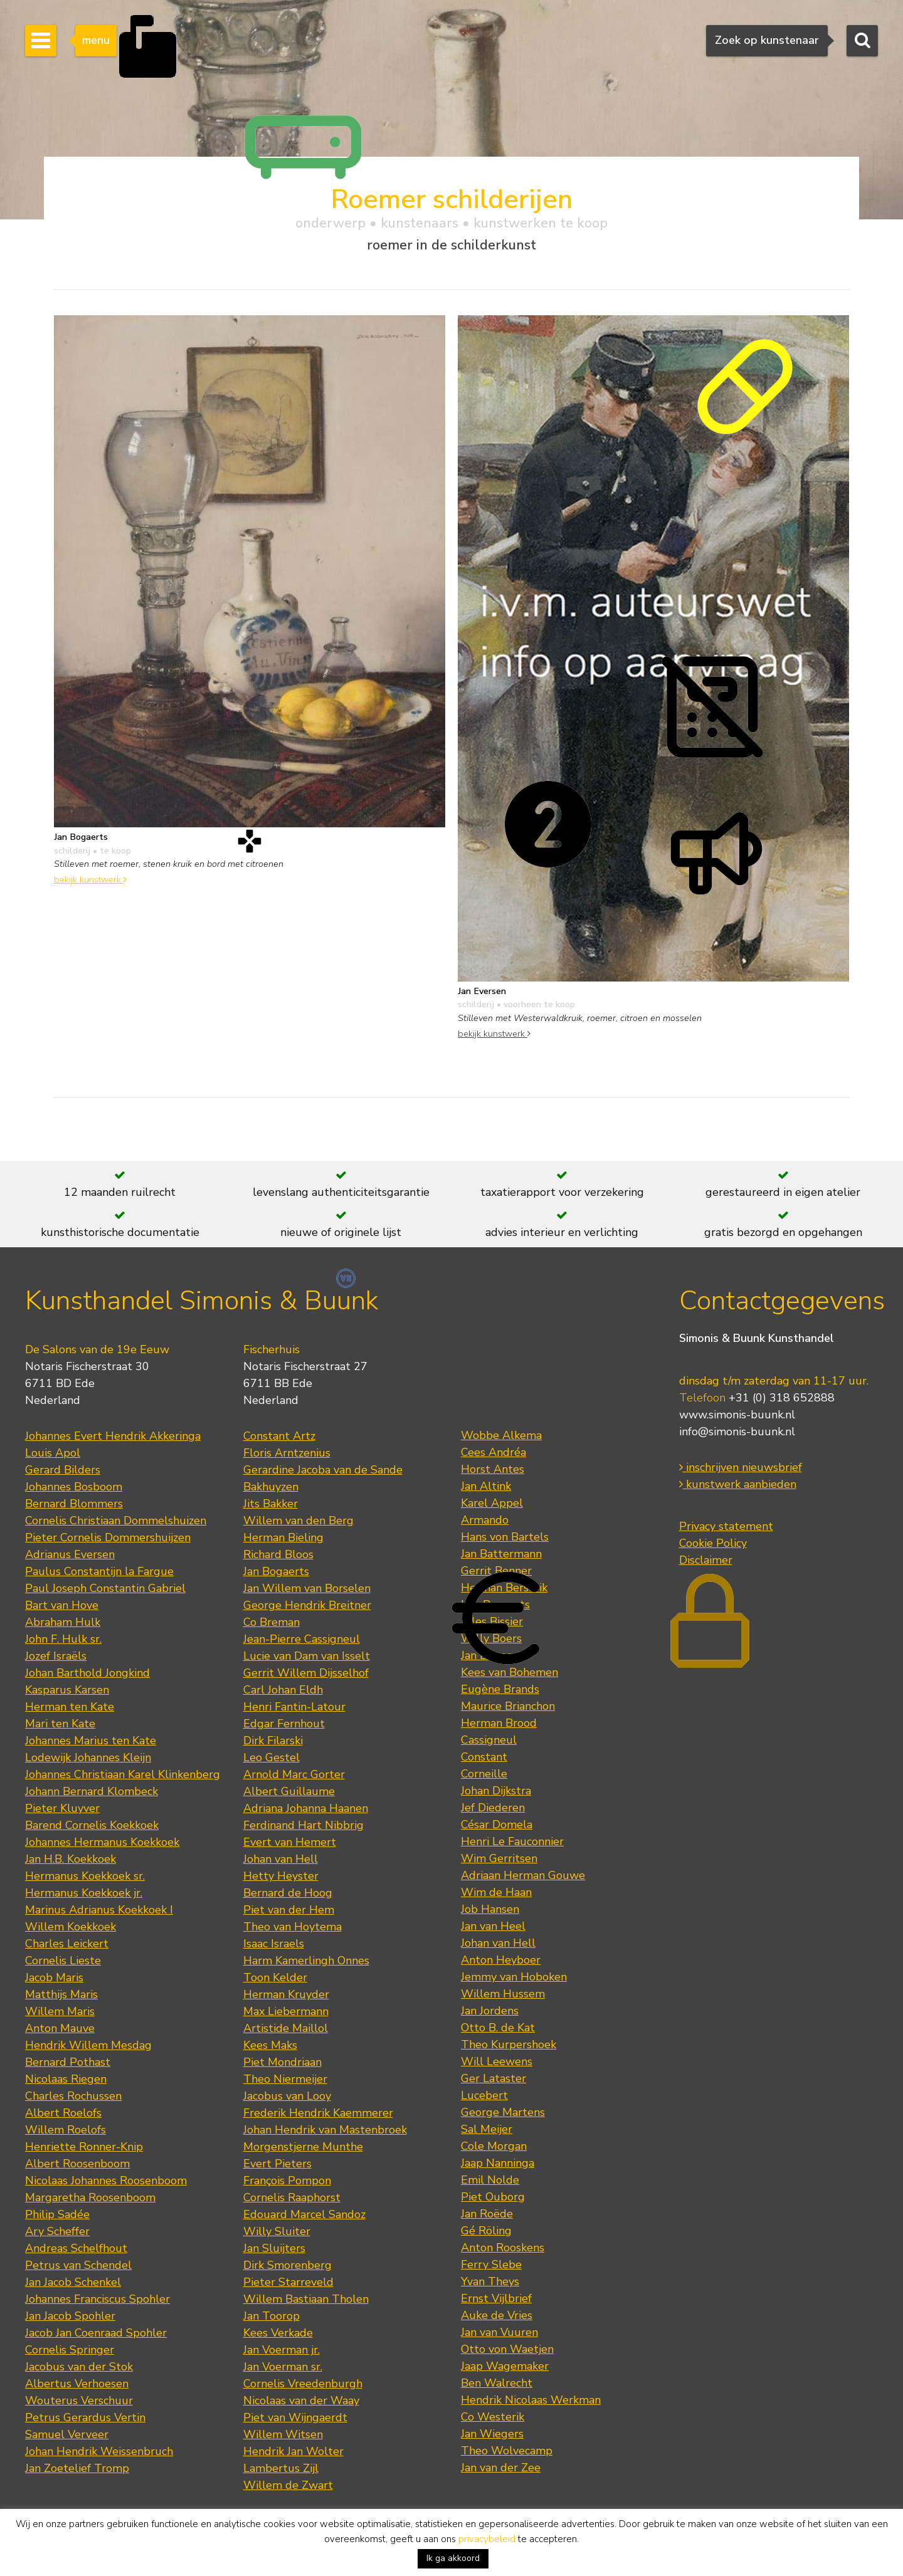 Image resolution: width=903 pixels, height=2576 pixels. I want to click on access radio or audio receiver settings, so click(303, 142).